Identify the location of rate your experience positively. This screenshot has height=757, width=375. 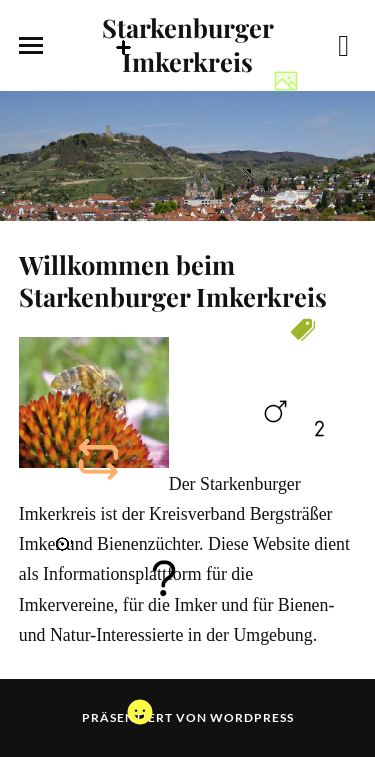
(140, 712).